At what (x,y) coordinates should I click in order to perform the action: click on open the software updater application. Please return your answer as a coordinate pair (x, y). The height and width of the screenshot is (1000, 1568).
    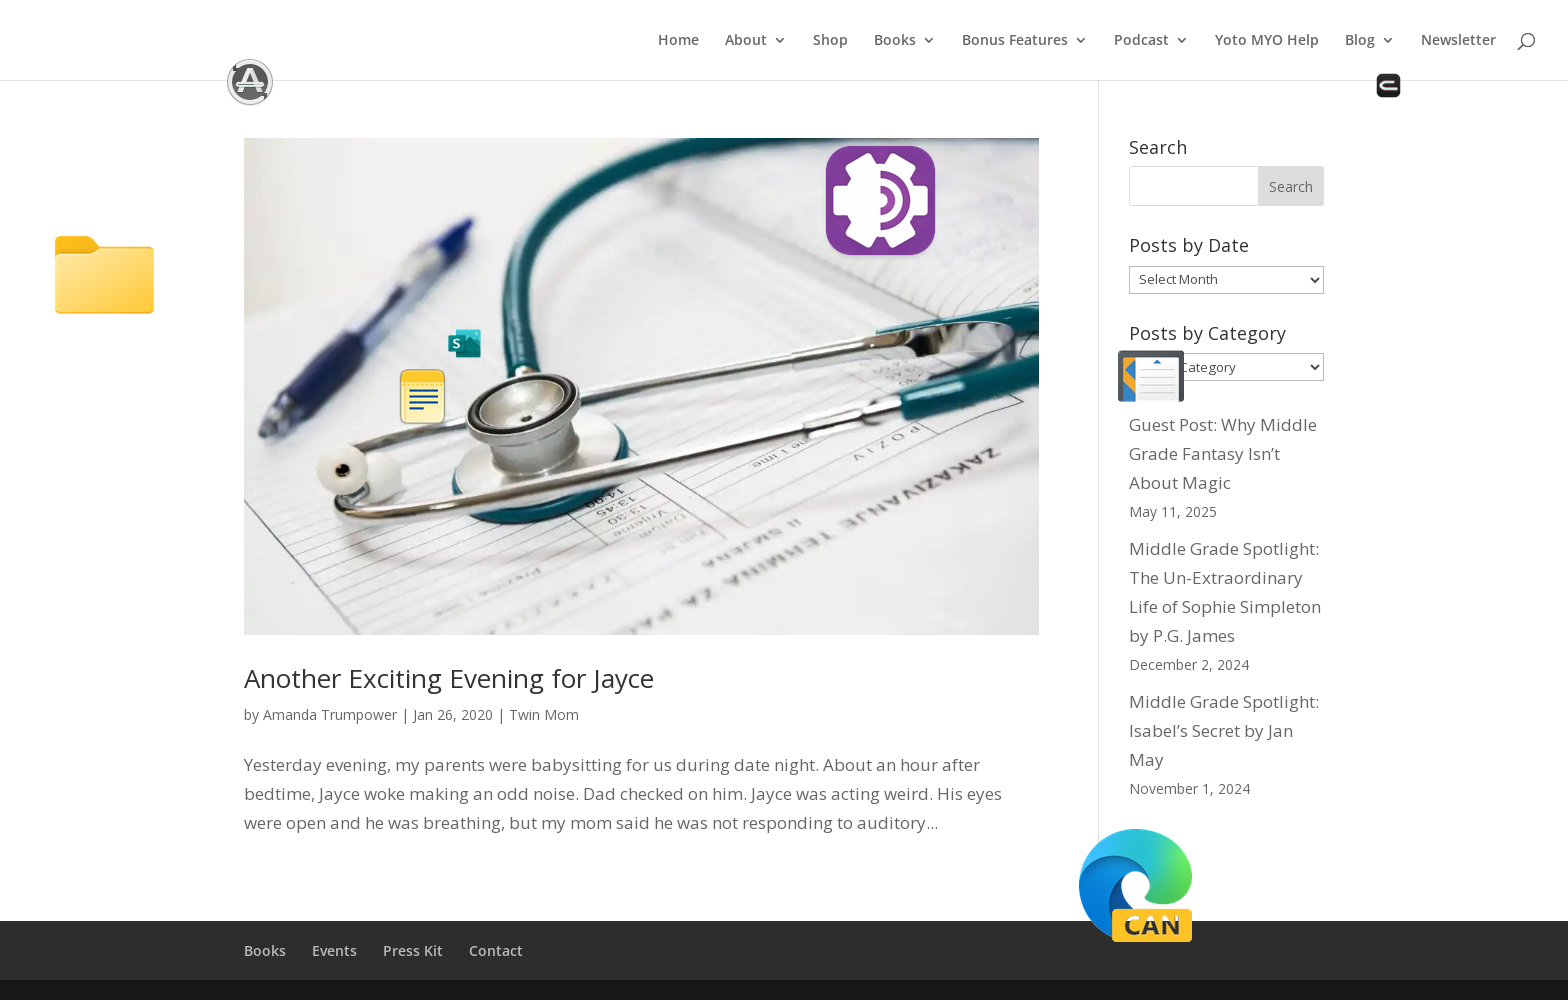
    Looking at the image, I should click on (250, 82).